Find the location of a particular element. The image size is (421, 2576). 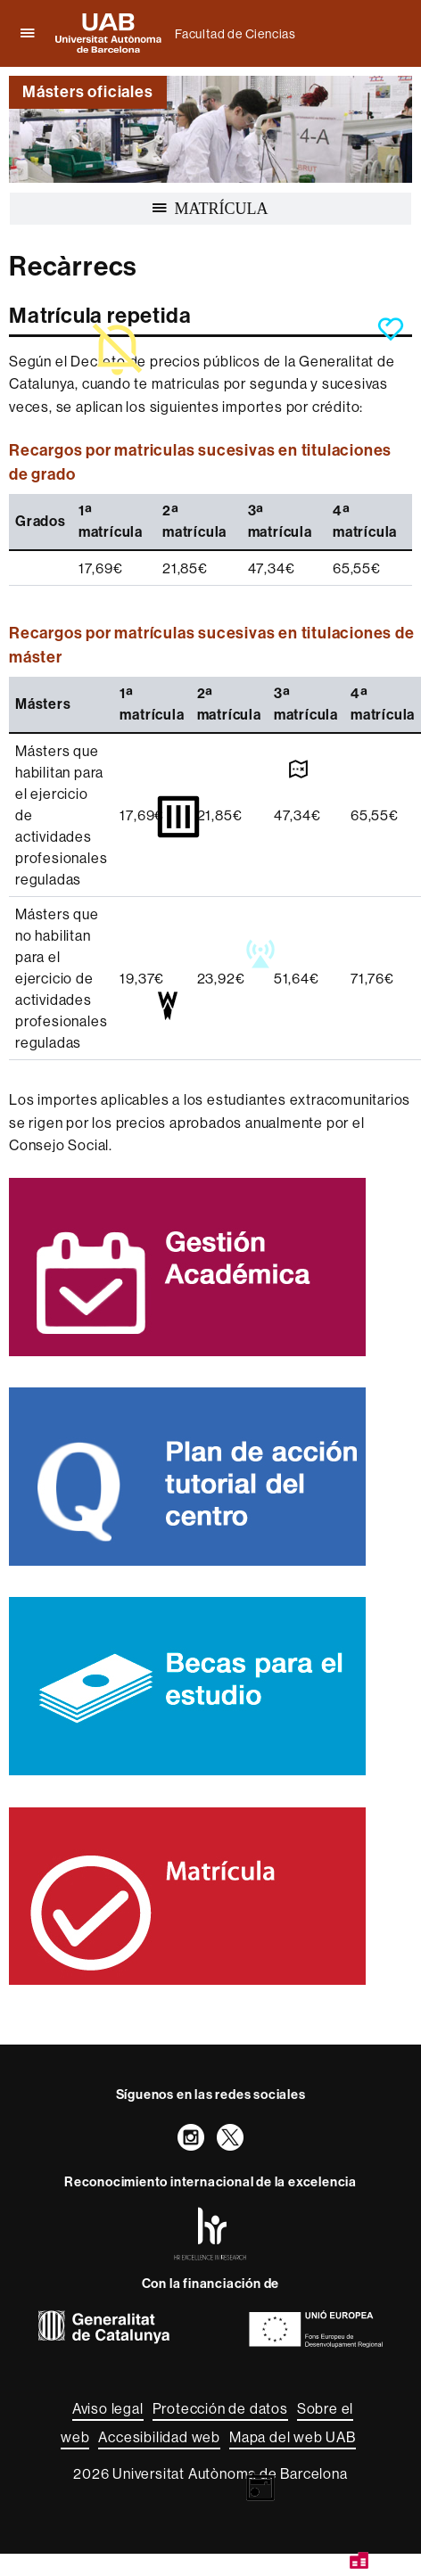

add item to favorites is located at coordinates (391, 329).